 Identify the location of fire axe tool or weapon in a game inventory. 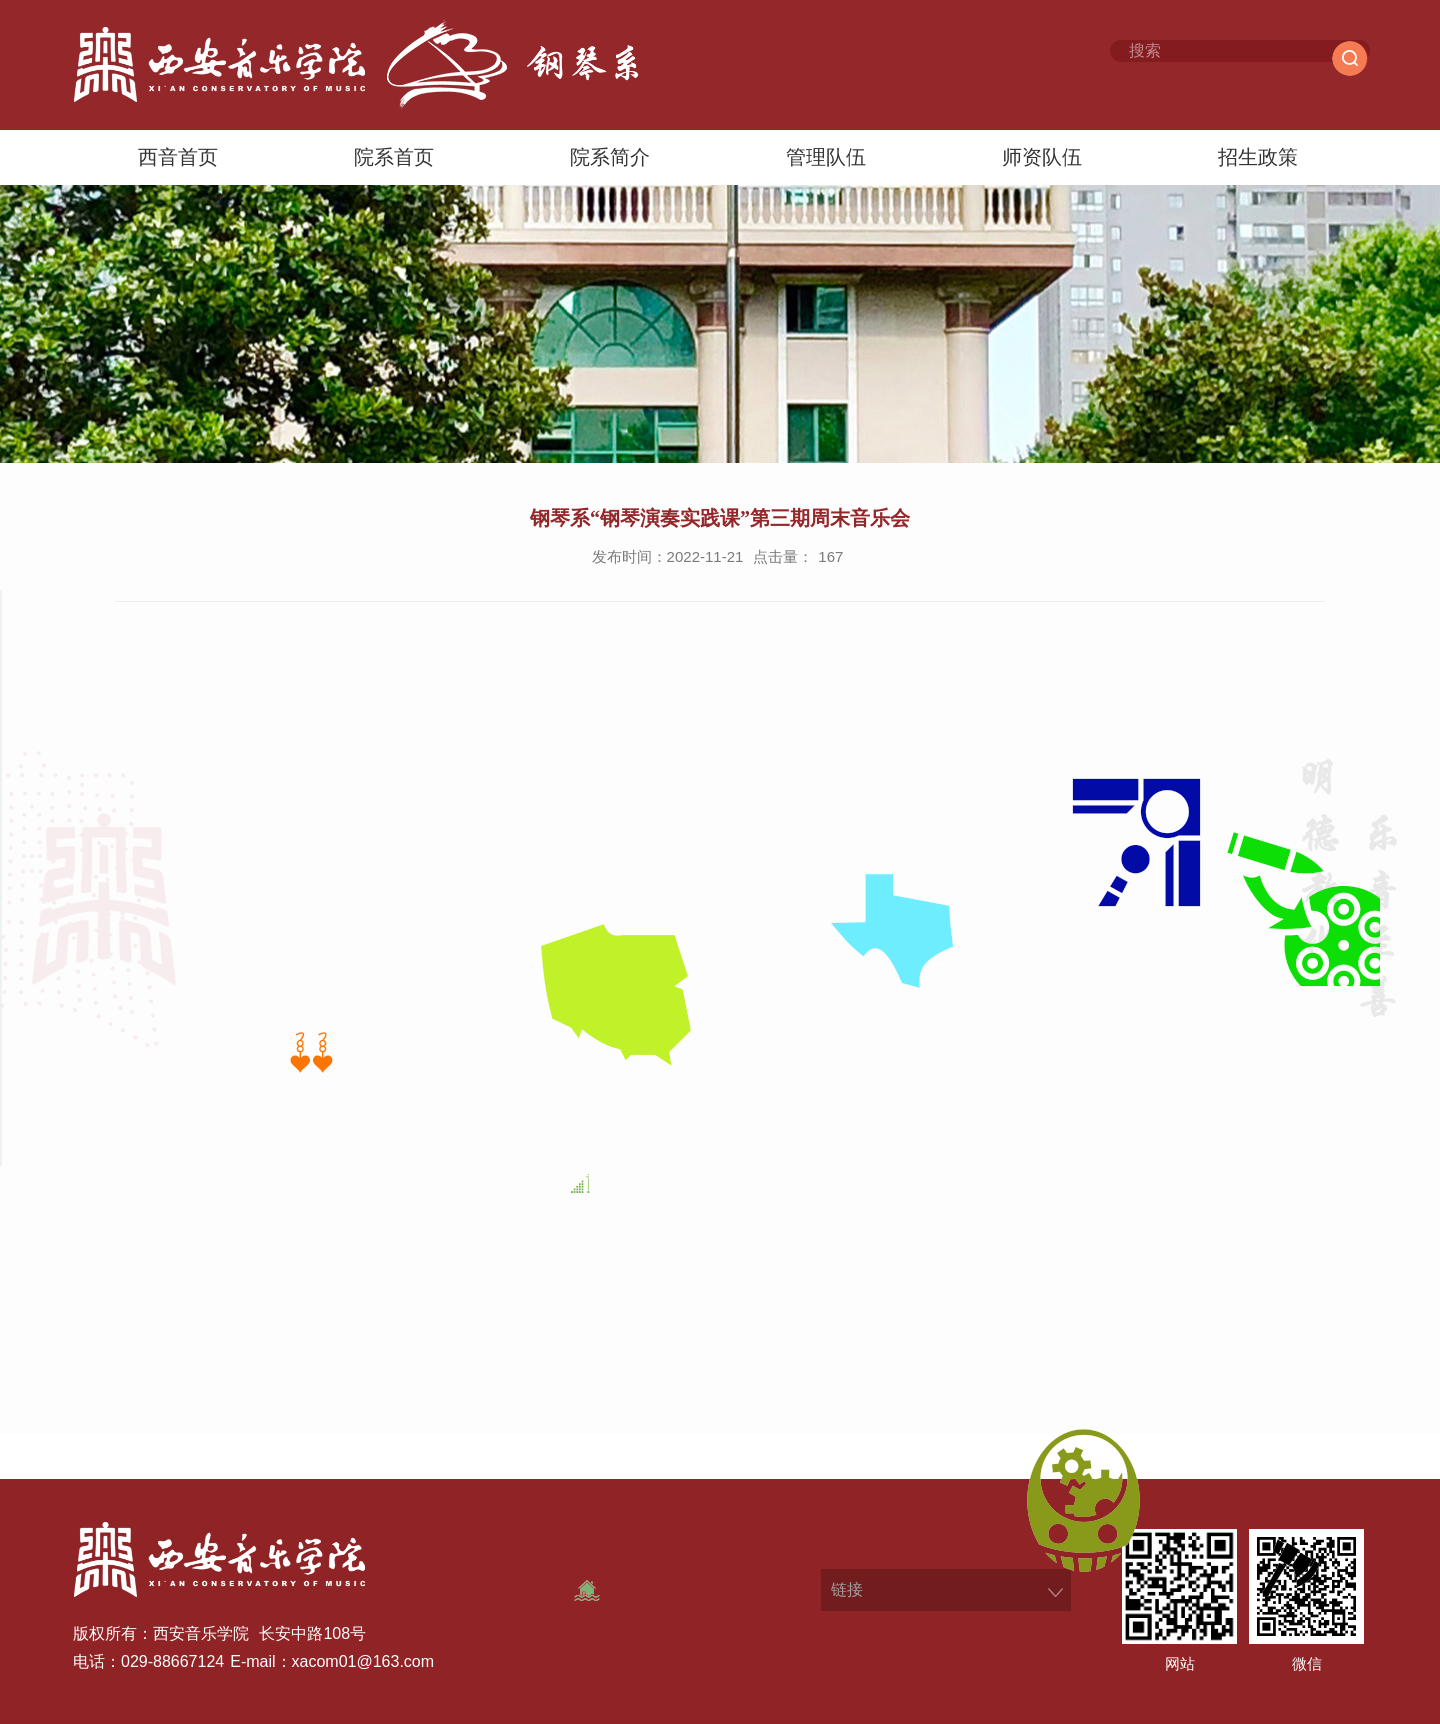
(1291, 1568).